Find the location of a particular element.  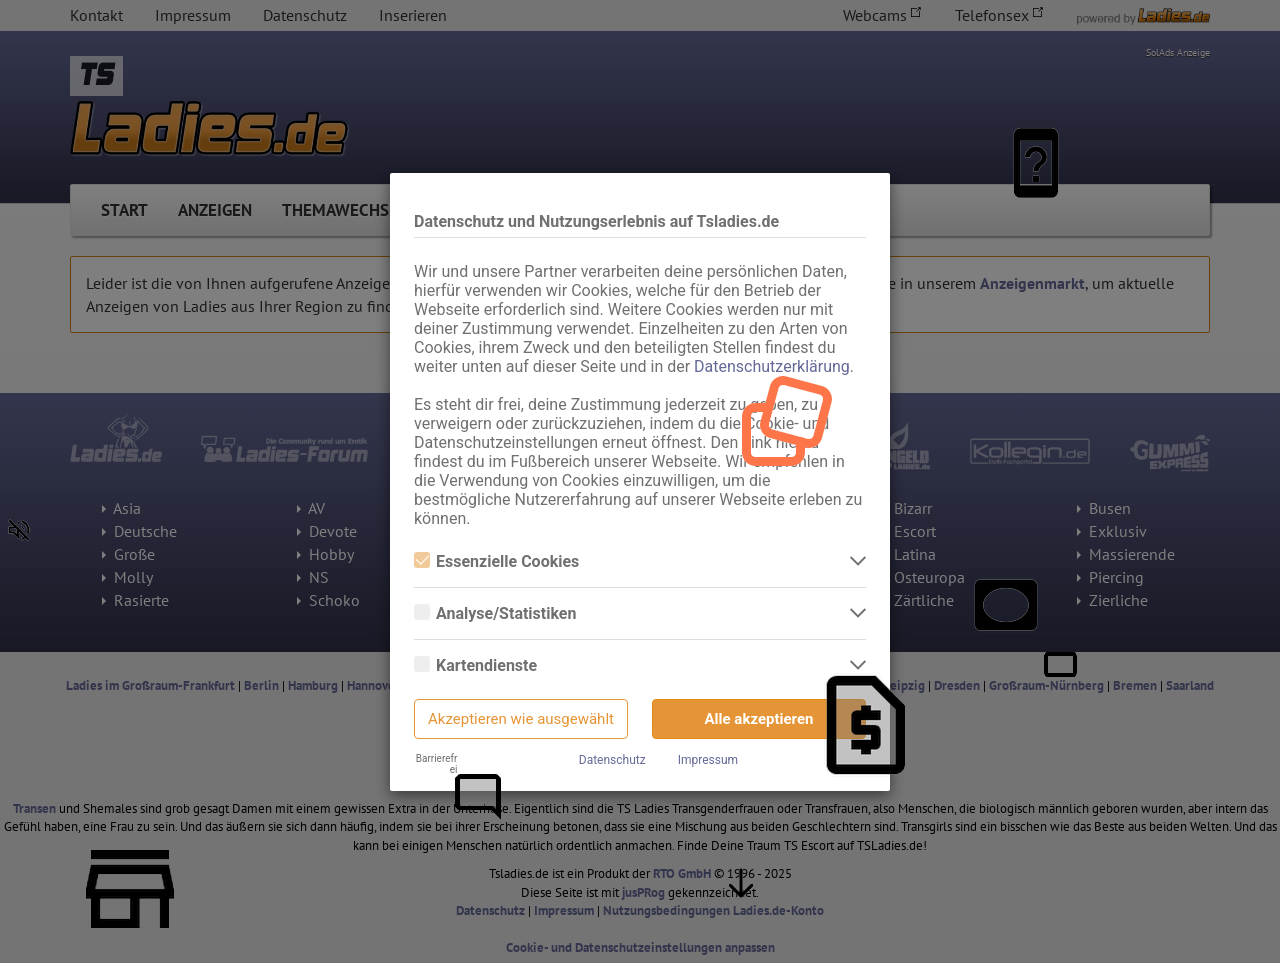

crop image to landscape orientation is located at coordinates (1060, 664).